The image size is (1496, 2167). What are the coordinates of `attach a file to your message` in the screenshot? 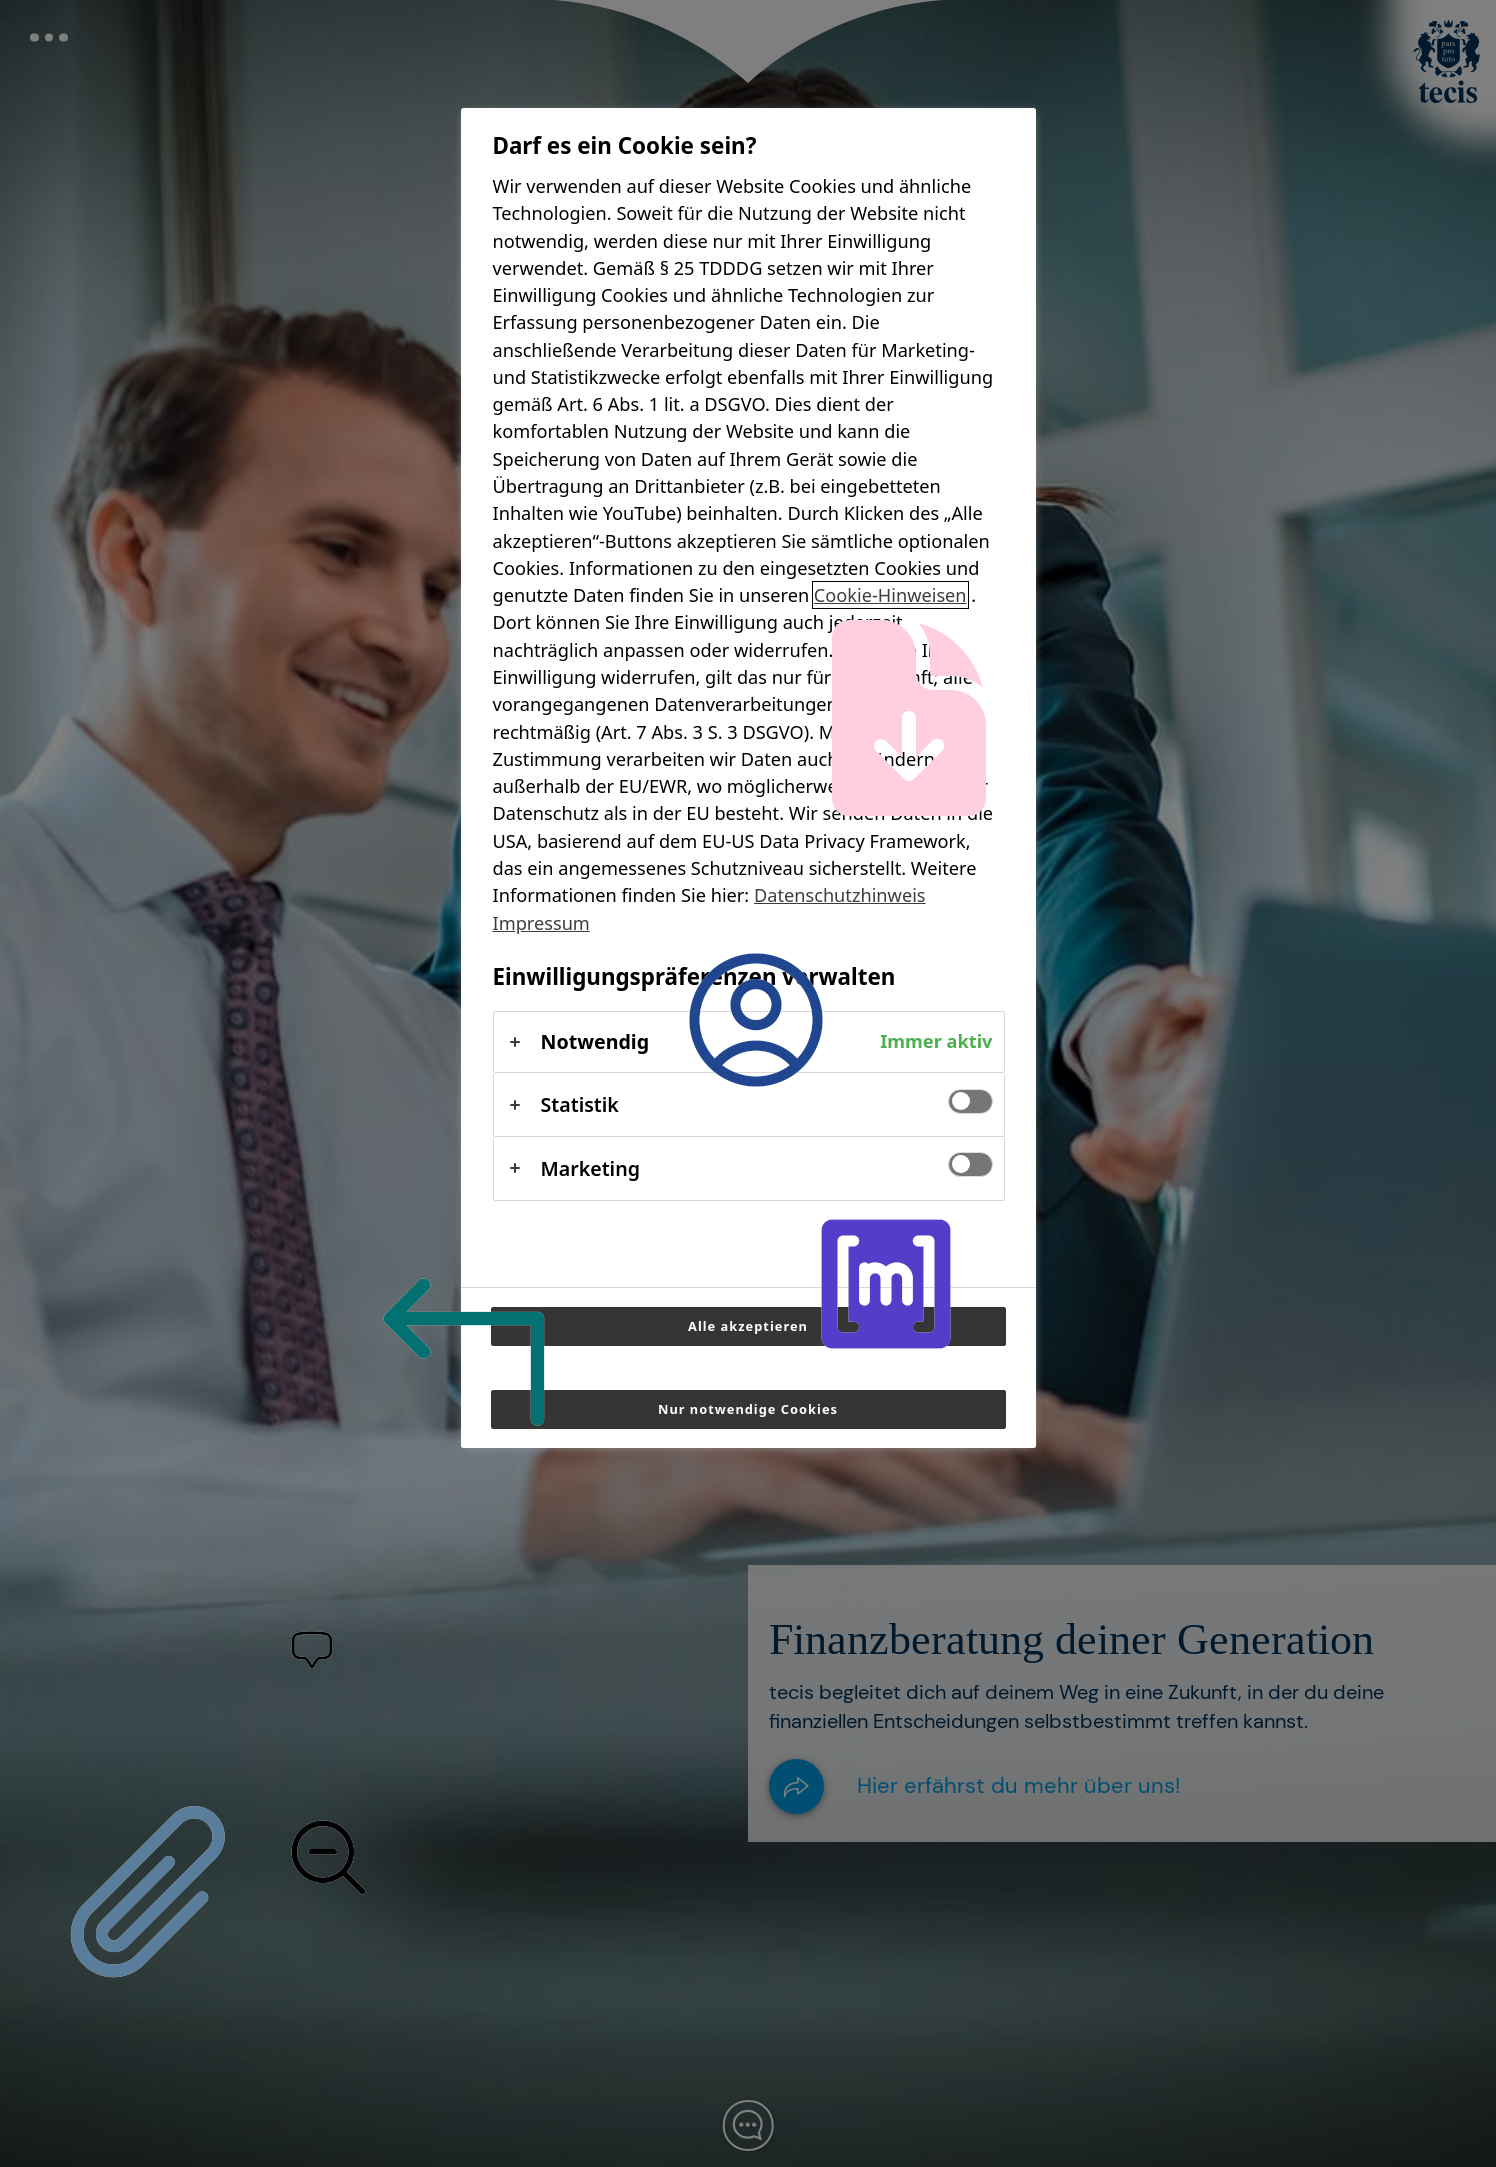 It's located at (150, 1891).